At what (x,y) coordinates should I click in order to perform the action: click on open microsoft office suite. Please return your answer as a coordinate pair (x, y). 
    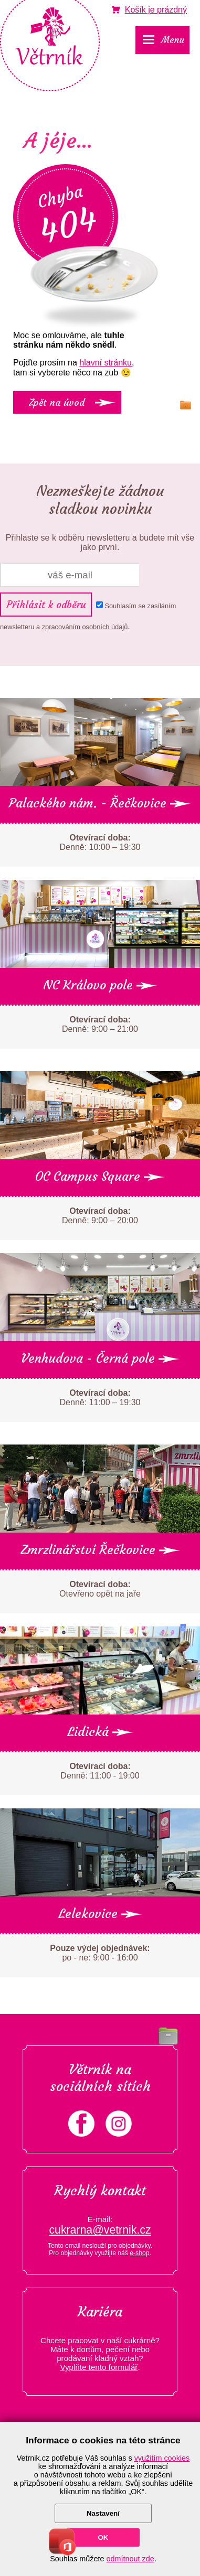
    Looking at the image, I should click on (61, 2541).